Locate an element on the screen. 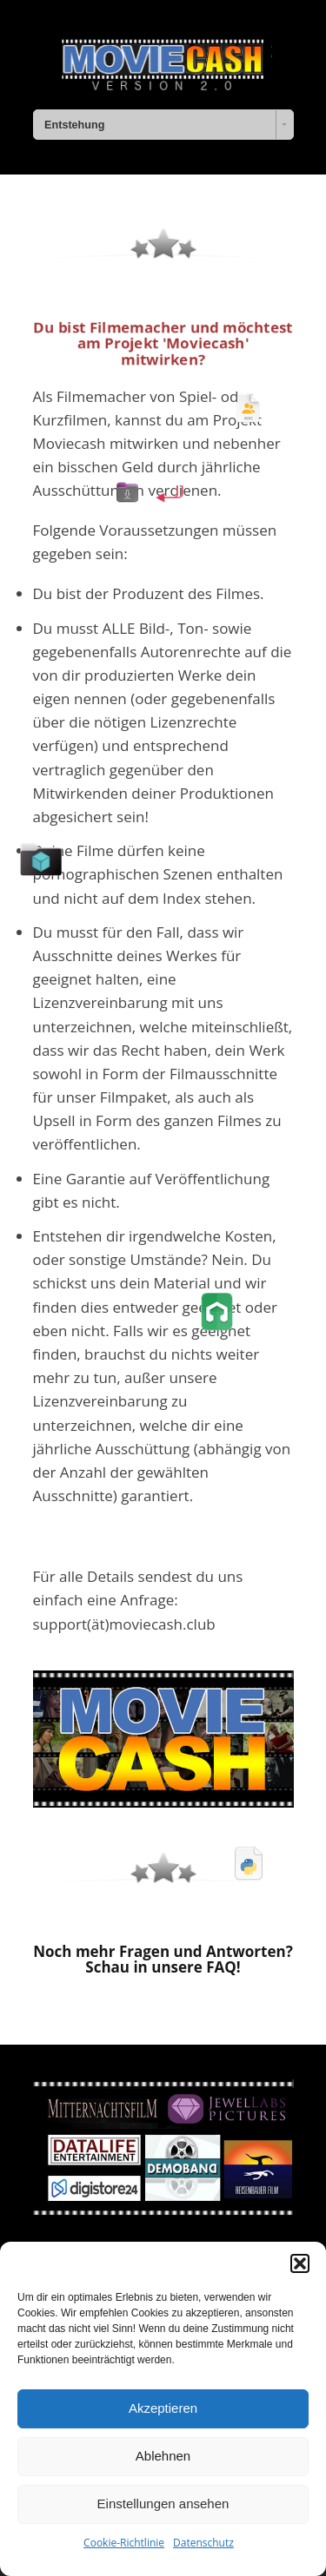 The image size is (326, 2576). a python script or source code file is located at coordinates (249, 1863).